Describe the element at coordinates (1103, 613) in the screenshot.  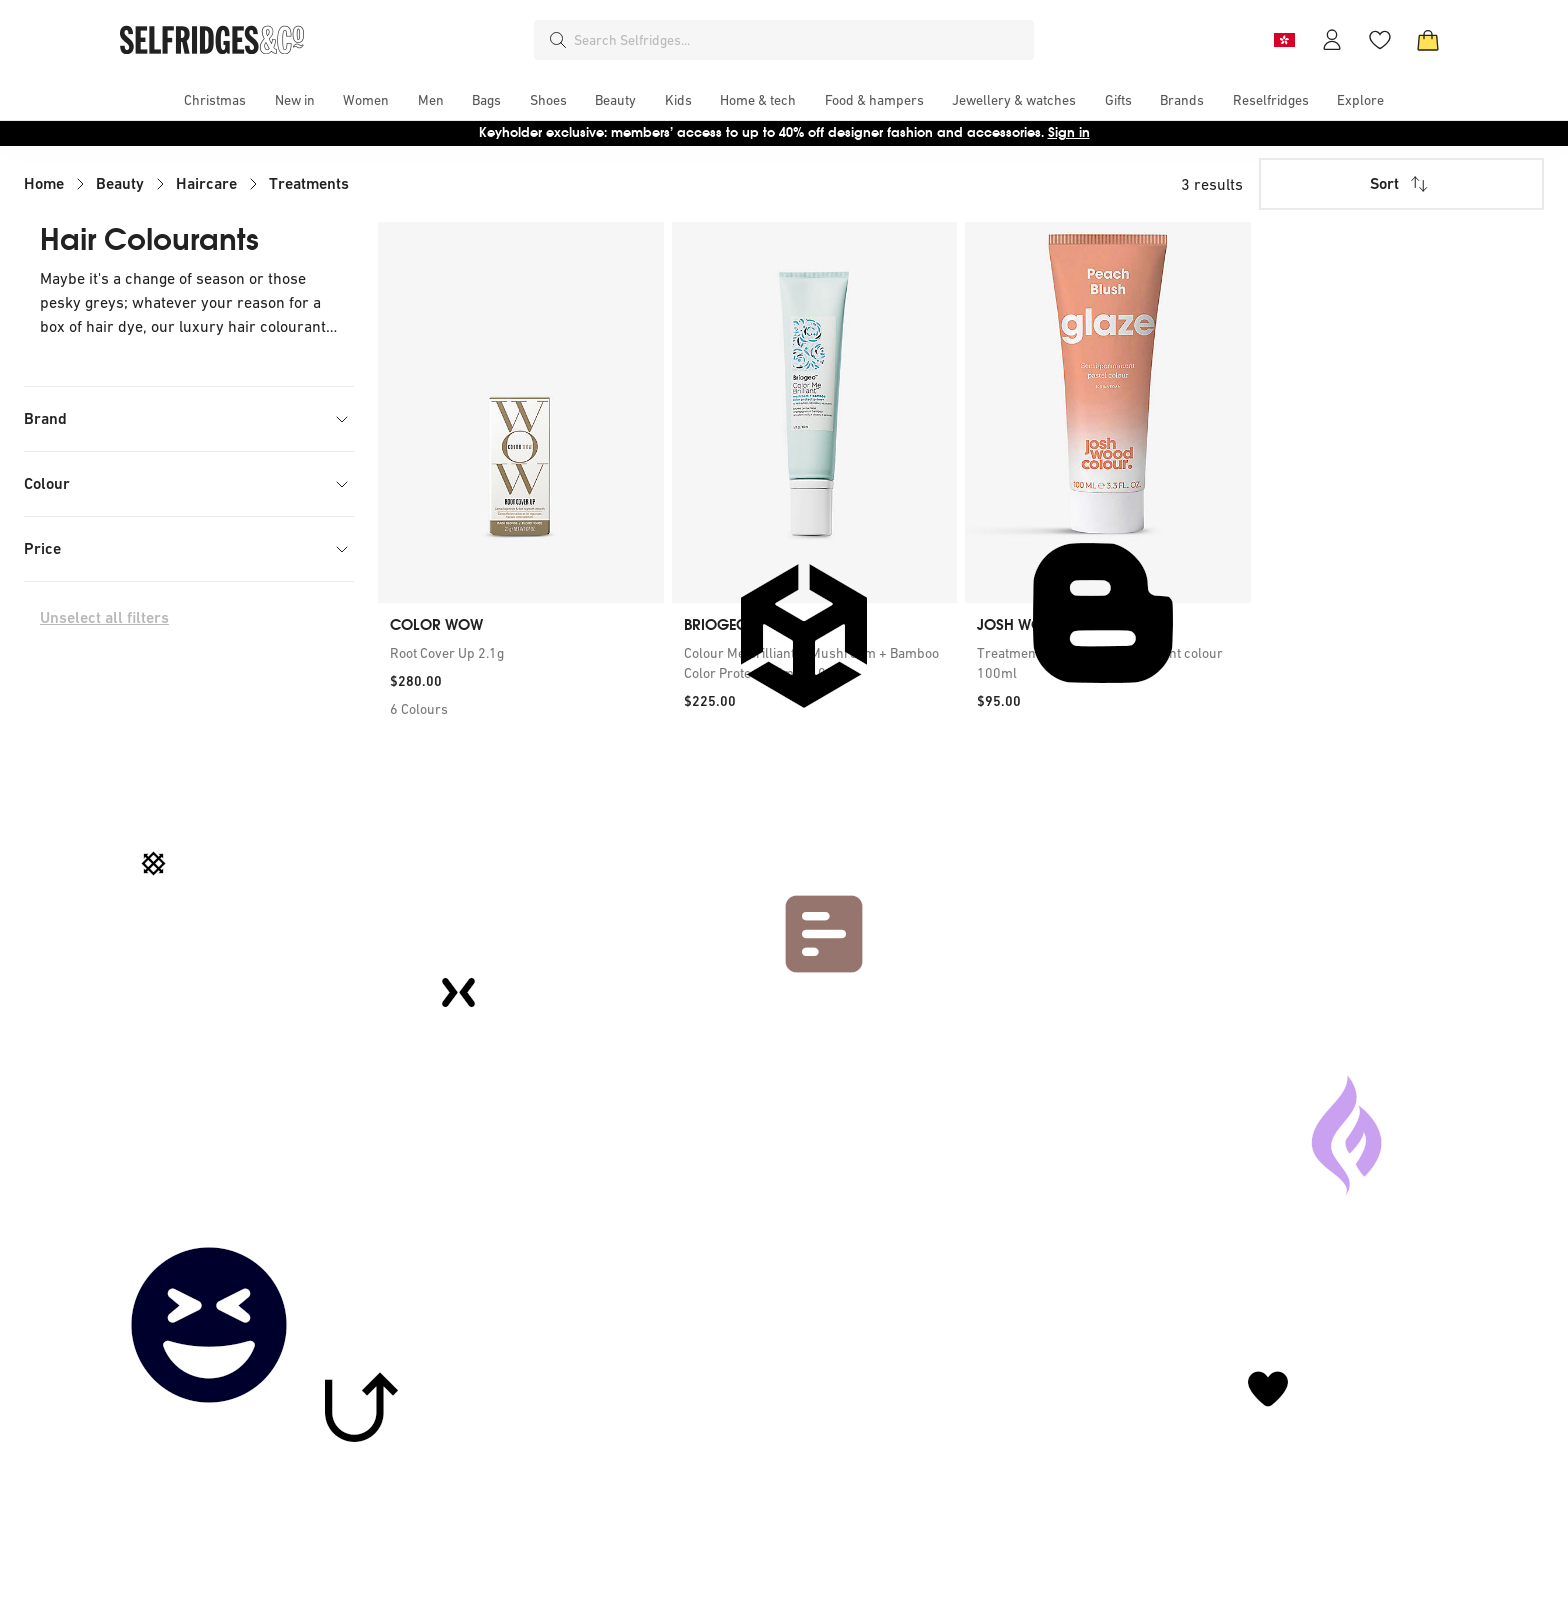
I see `open blogger app` at that location.